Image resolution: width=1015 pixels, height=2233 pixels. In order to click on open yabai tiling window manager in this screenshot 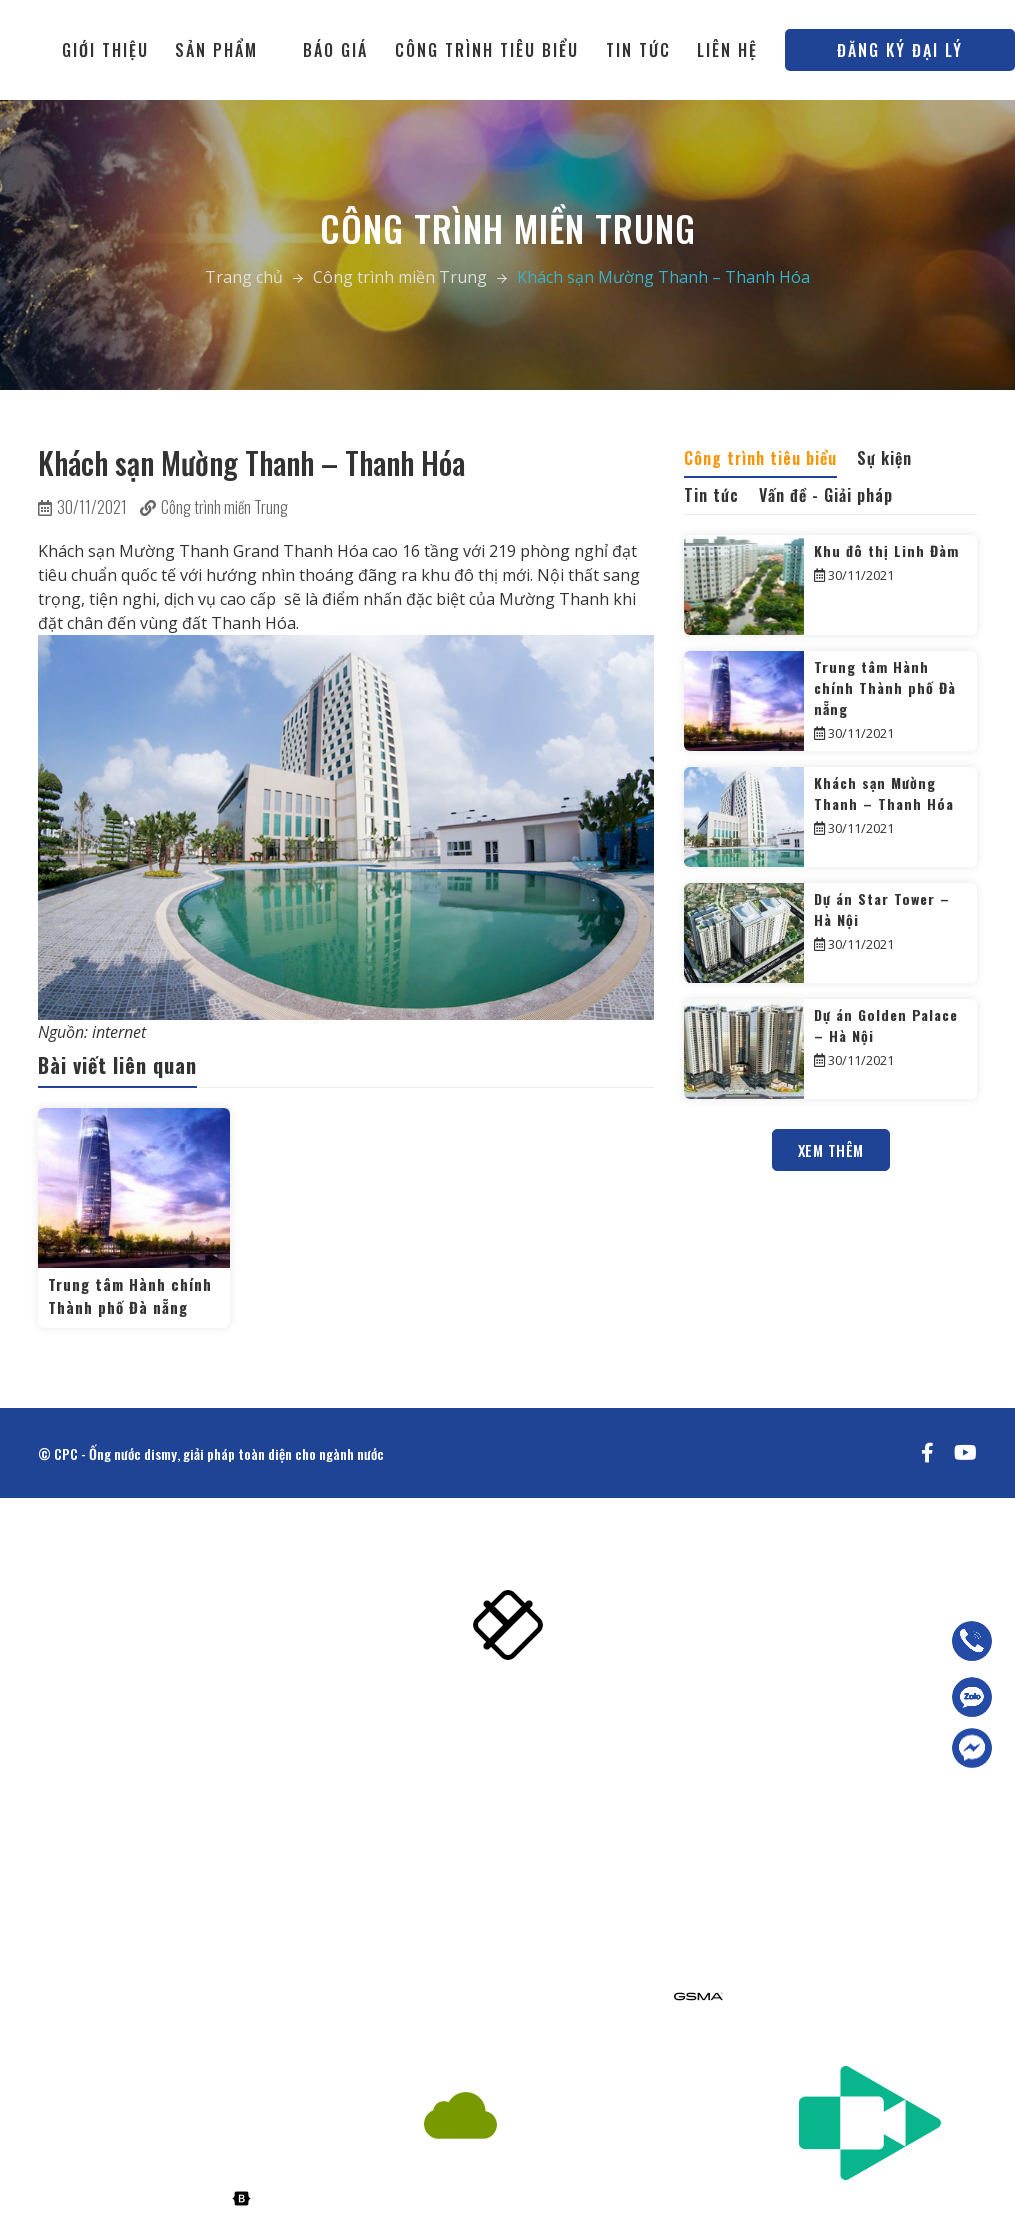, I will do `click(508, 1625)`.